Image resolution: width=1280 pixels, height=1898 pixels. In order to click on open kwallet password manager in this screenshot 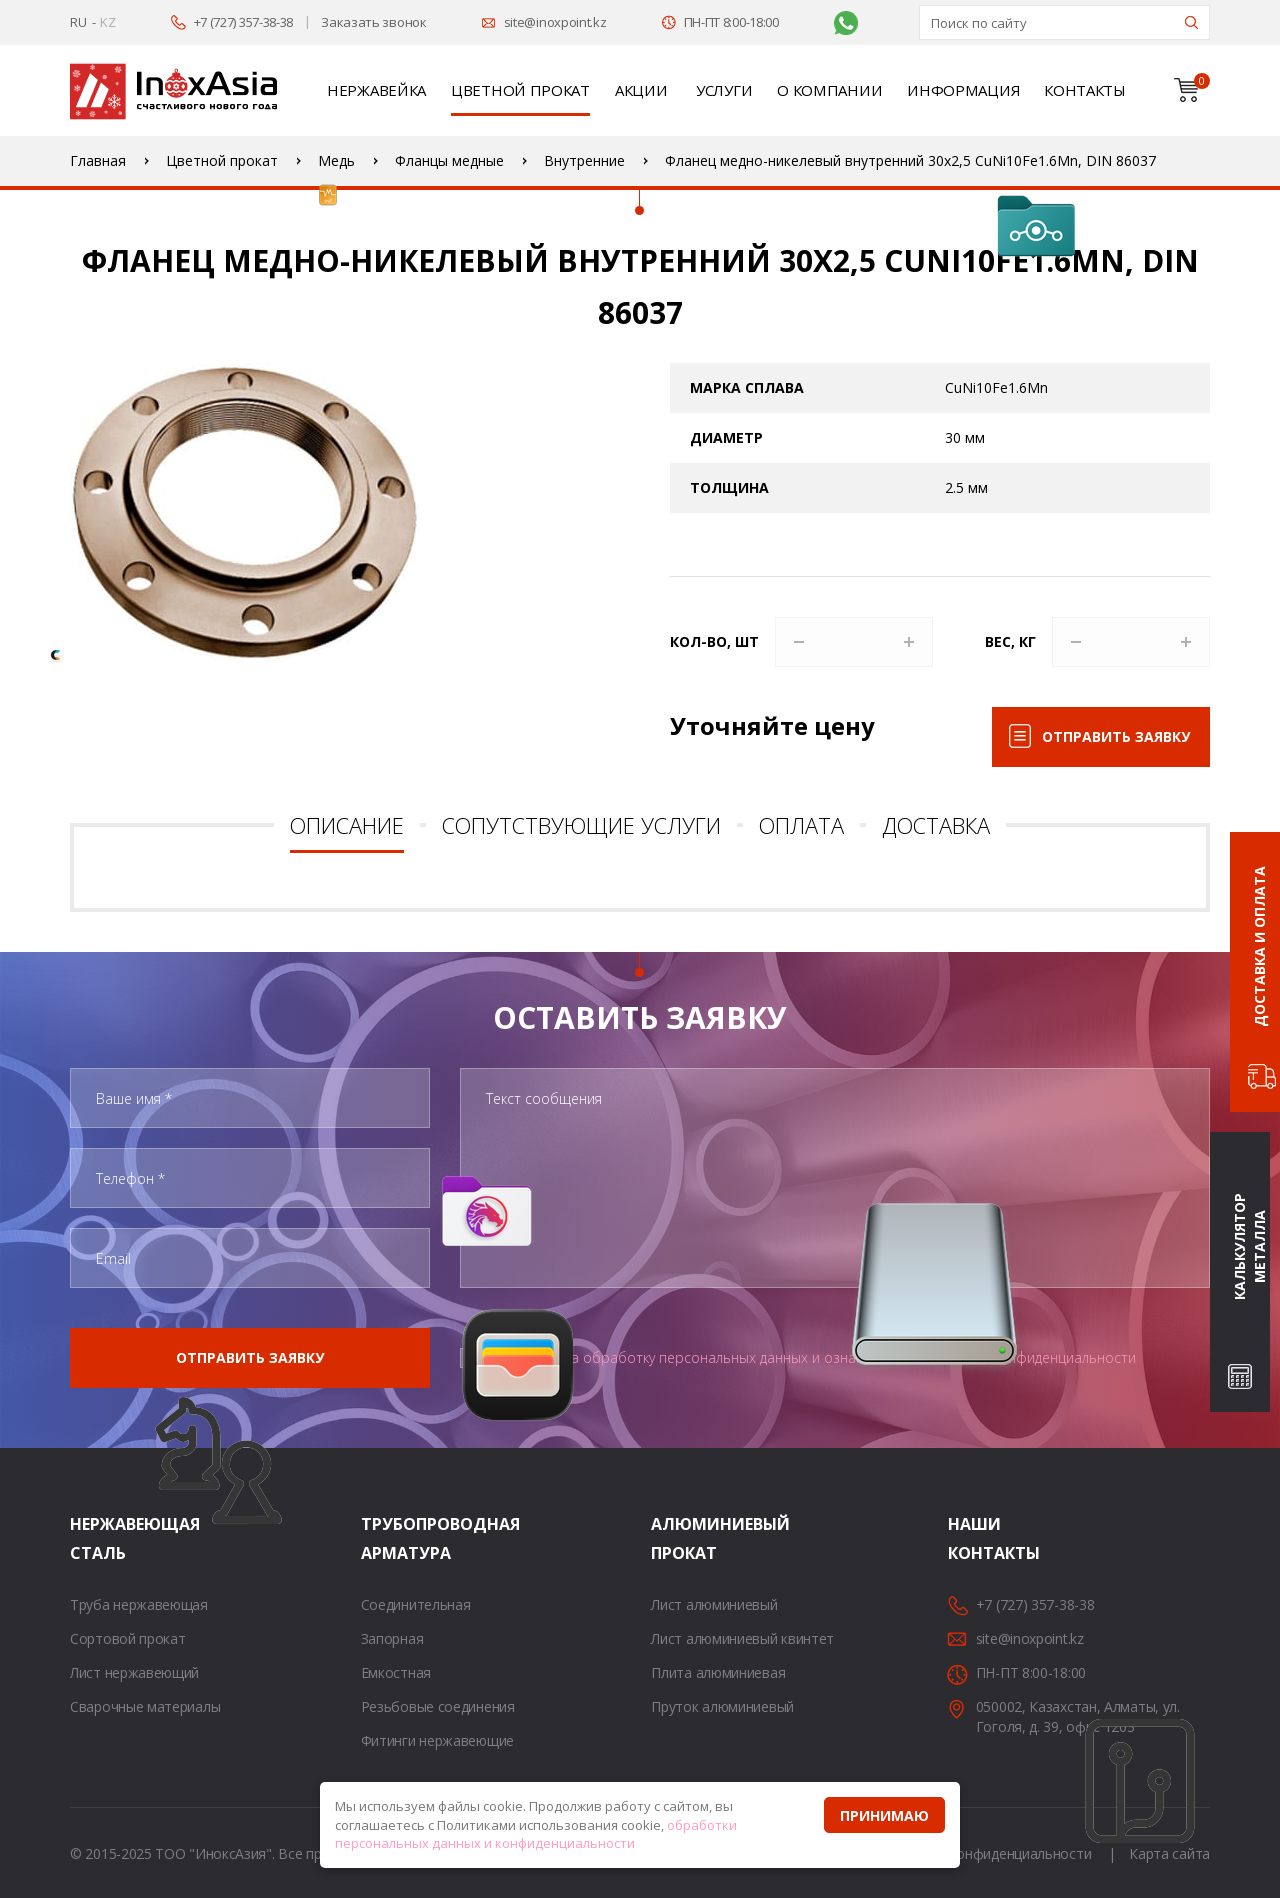, I will do `click(518, 1365)`.